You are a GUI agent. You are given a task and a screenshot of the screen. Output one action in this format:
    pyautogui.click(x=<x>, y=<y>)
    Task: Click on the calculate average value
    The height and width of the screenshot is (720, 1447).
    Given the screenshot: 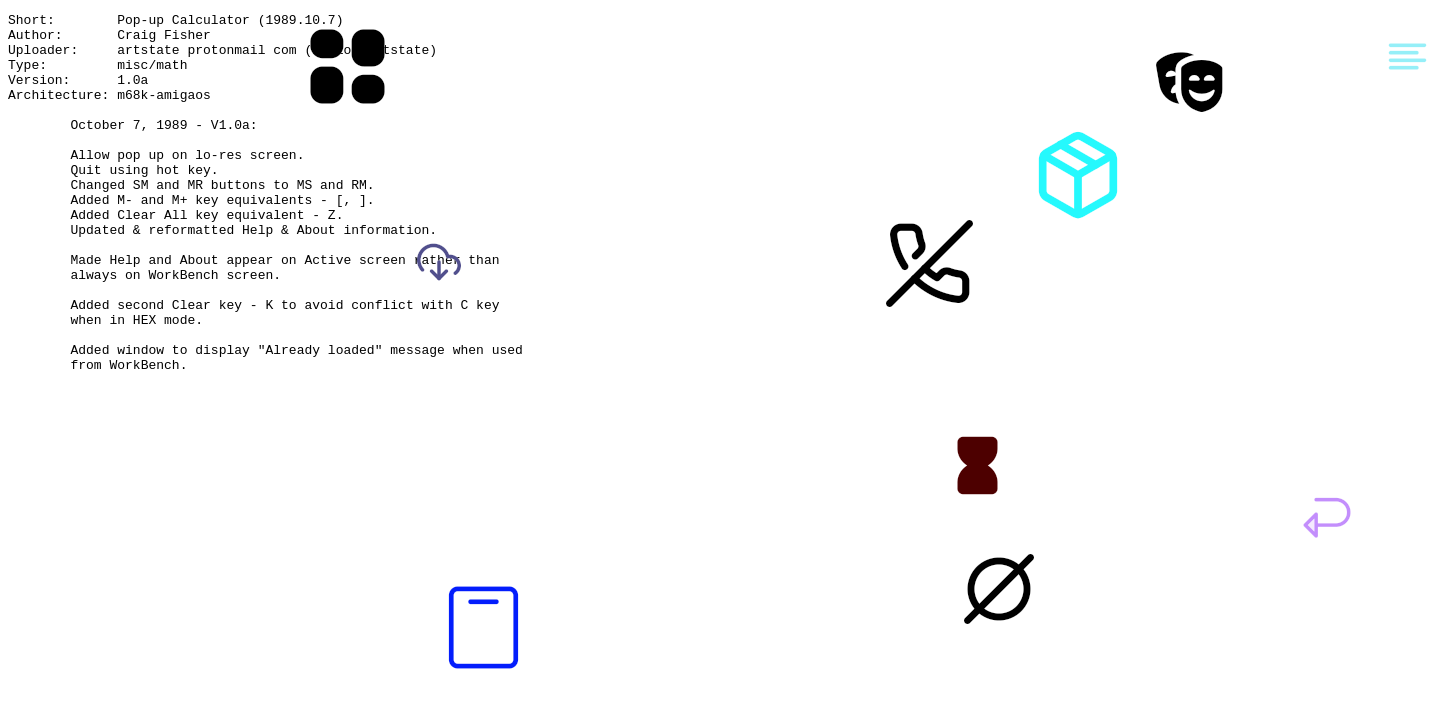 What is the action you would take?
    pyautogui.click(x=999, y=589)
    